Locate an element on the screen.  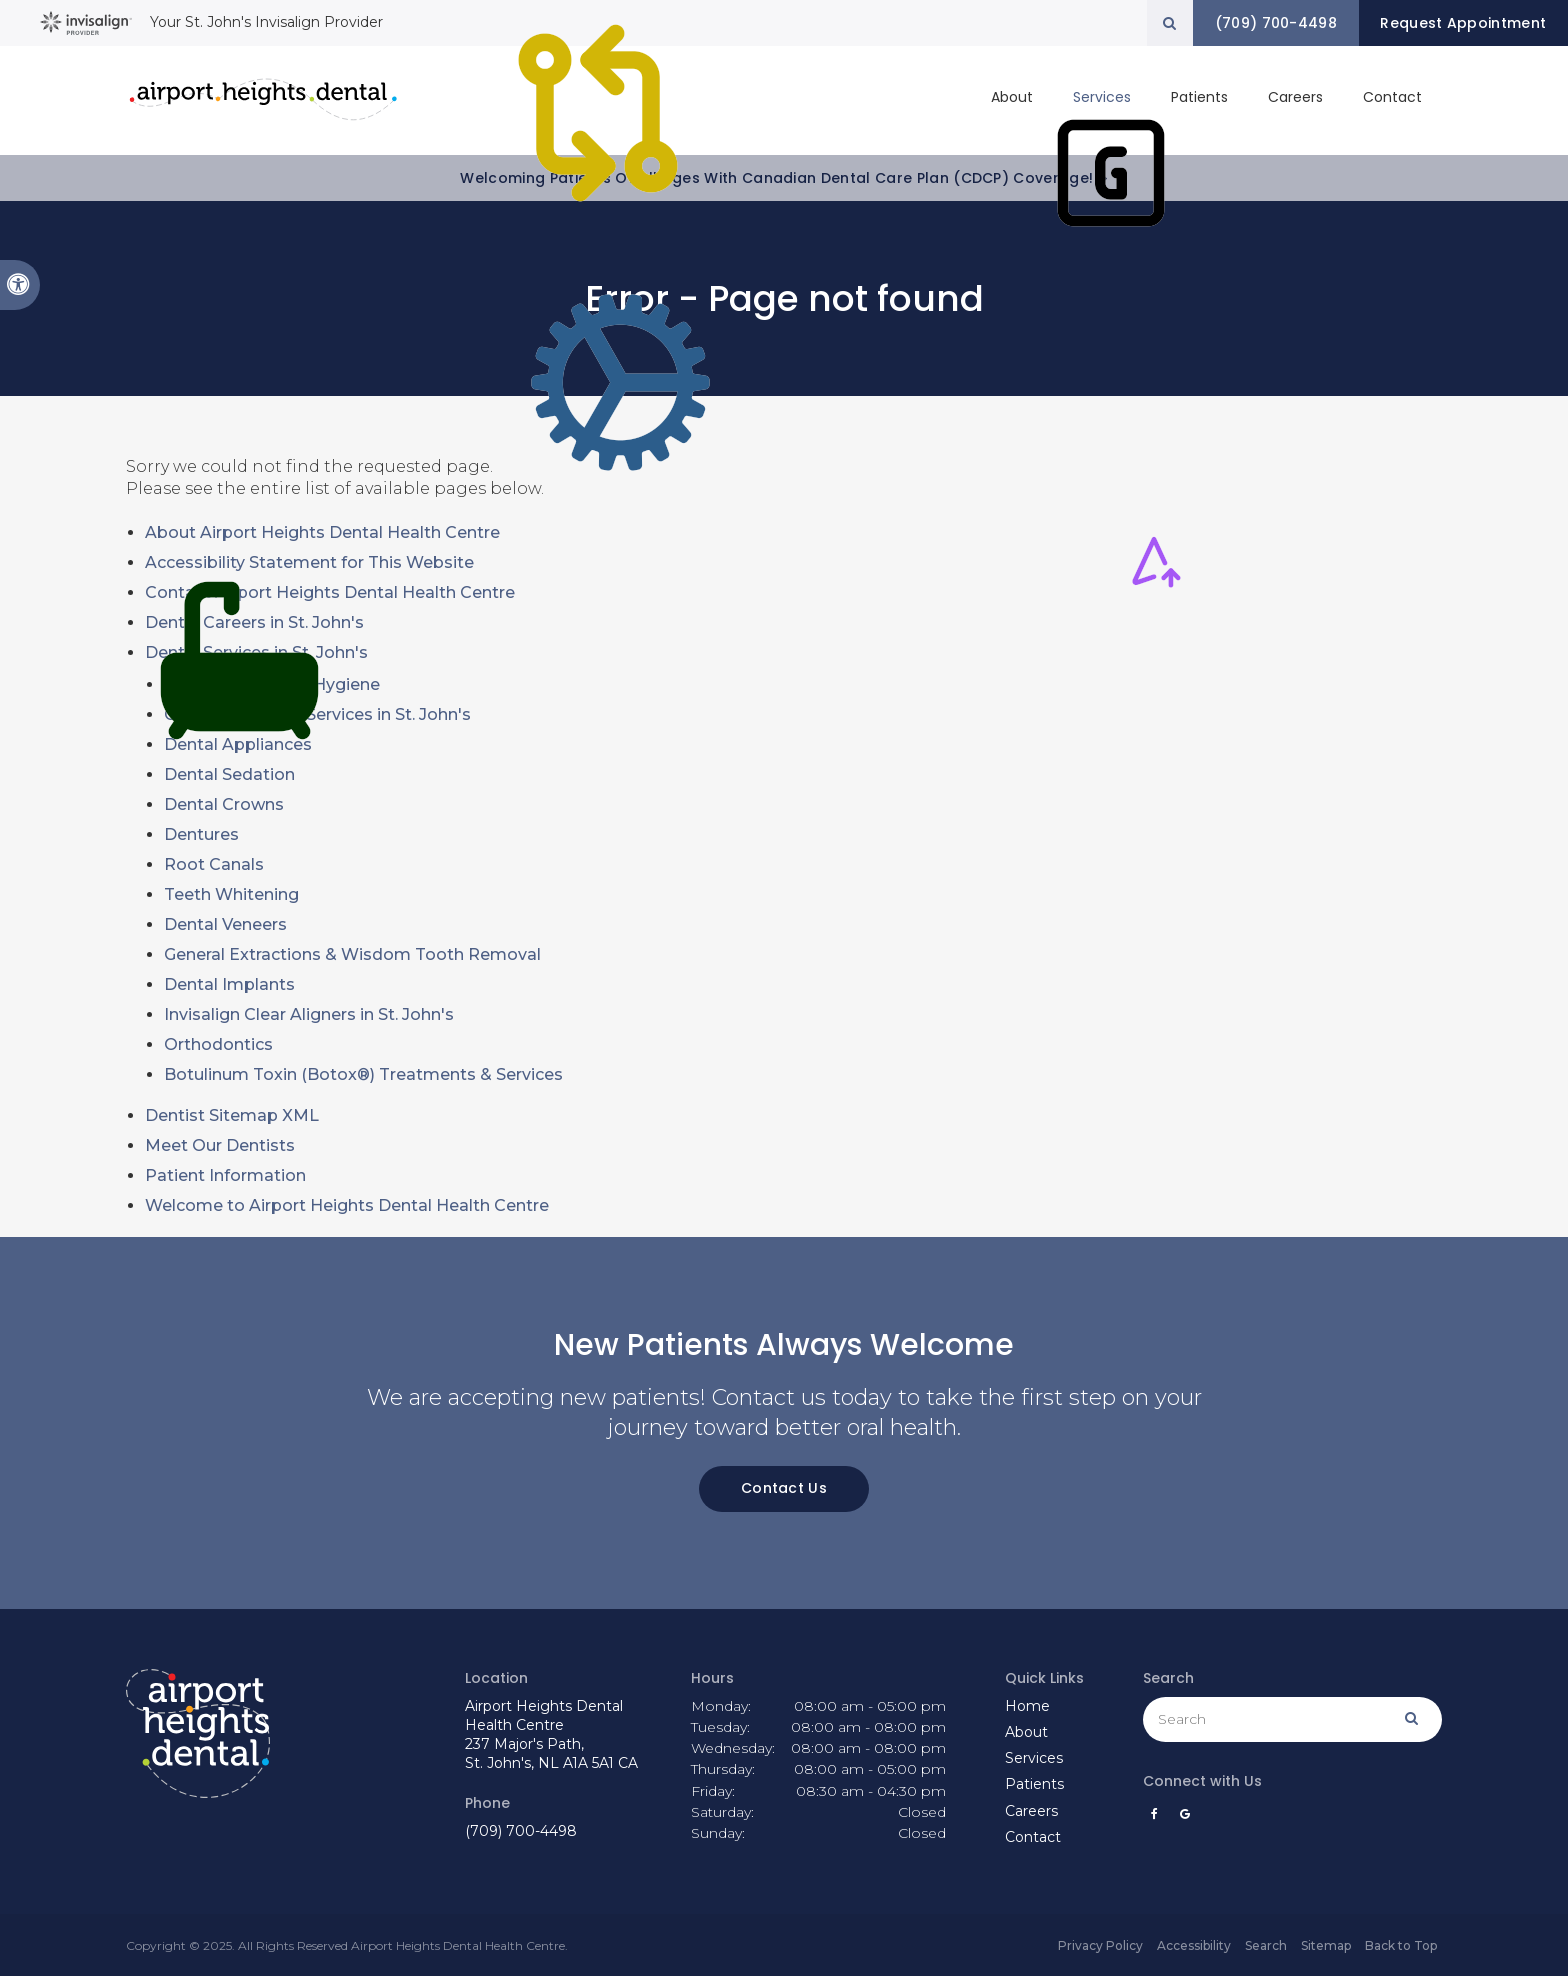
navigate upward or move to previous location is located at coordinates (1154, 561).